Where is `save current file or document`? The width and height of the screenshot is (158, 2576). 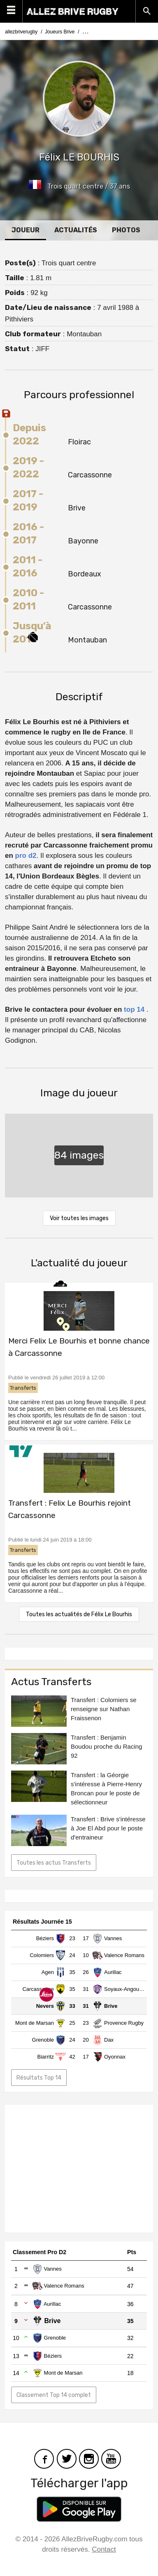 save current file or document is located at coordinates (6, 413).